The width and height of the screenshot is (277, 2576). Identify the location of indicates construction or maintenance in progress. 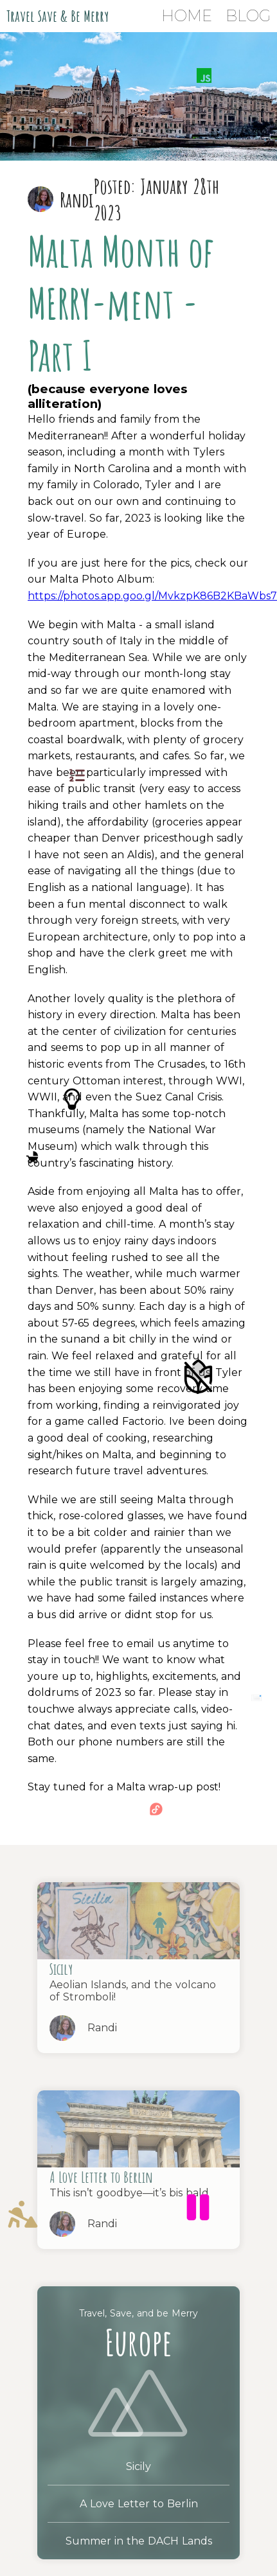
(22, 2214).